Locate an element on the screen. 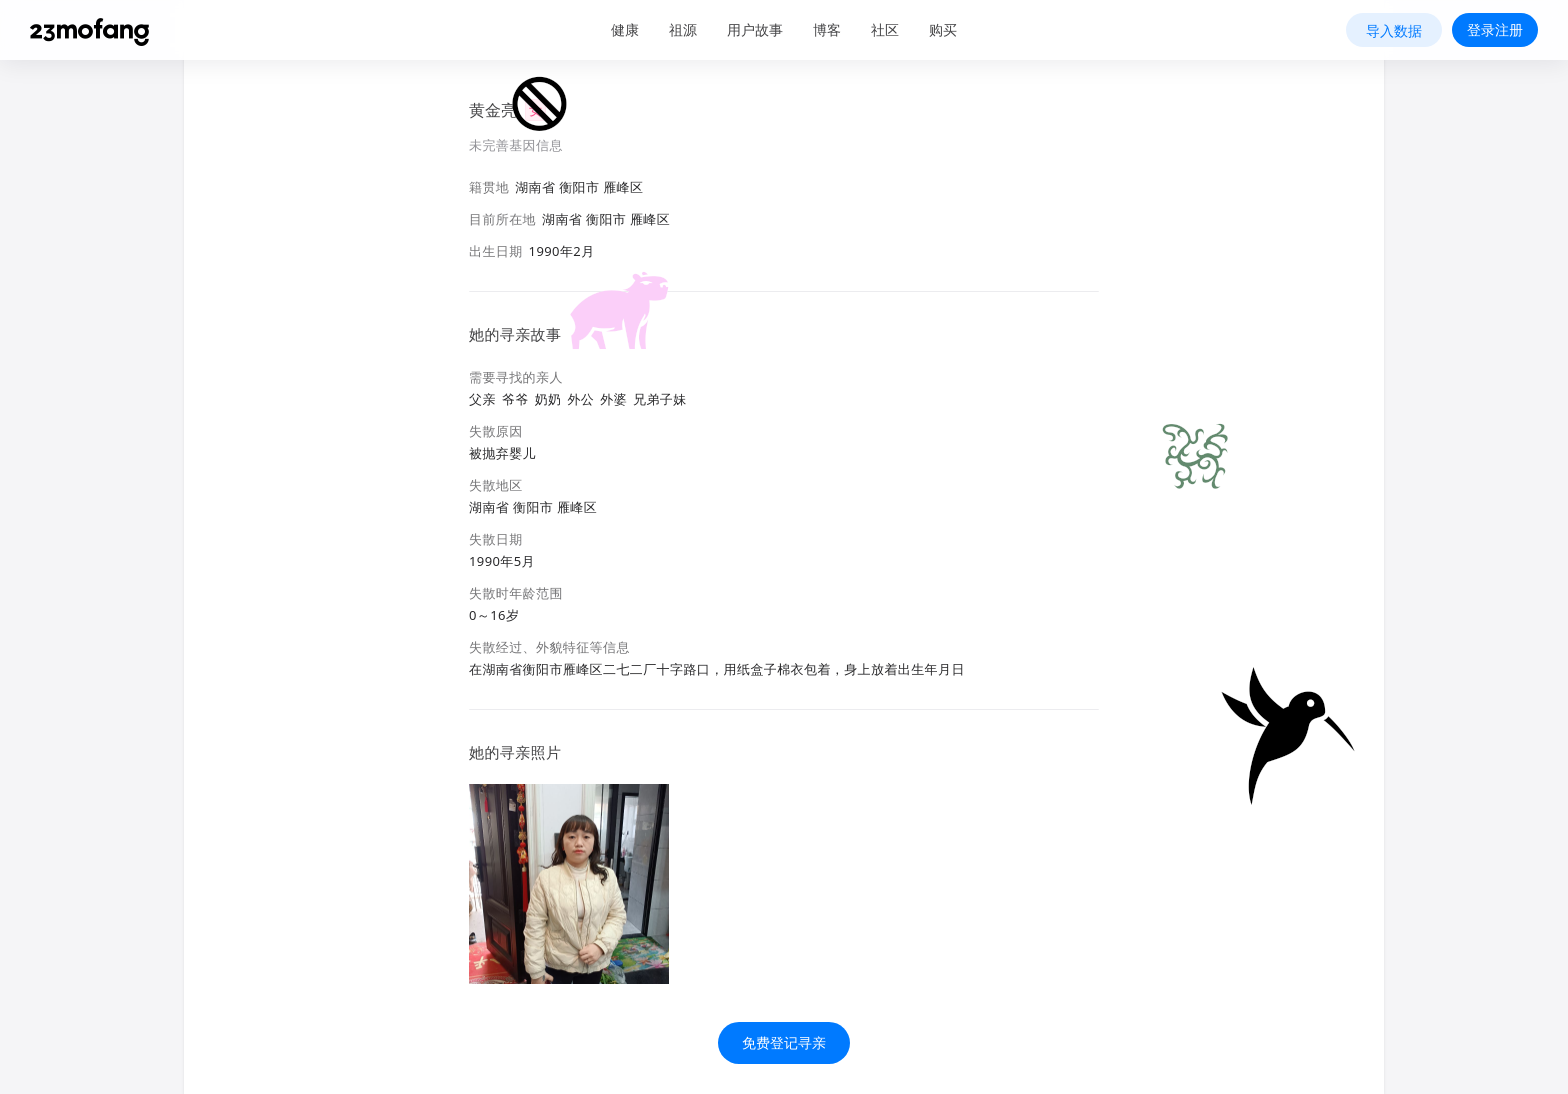 Image resolution: width=1568 pixels, height=1094 pixels. indicates a blocked or prohibited action is located at coordinates (539, 103).